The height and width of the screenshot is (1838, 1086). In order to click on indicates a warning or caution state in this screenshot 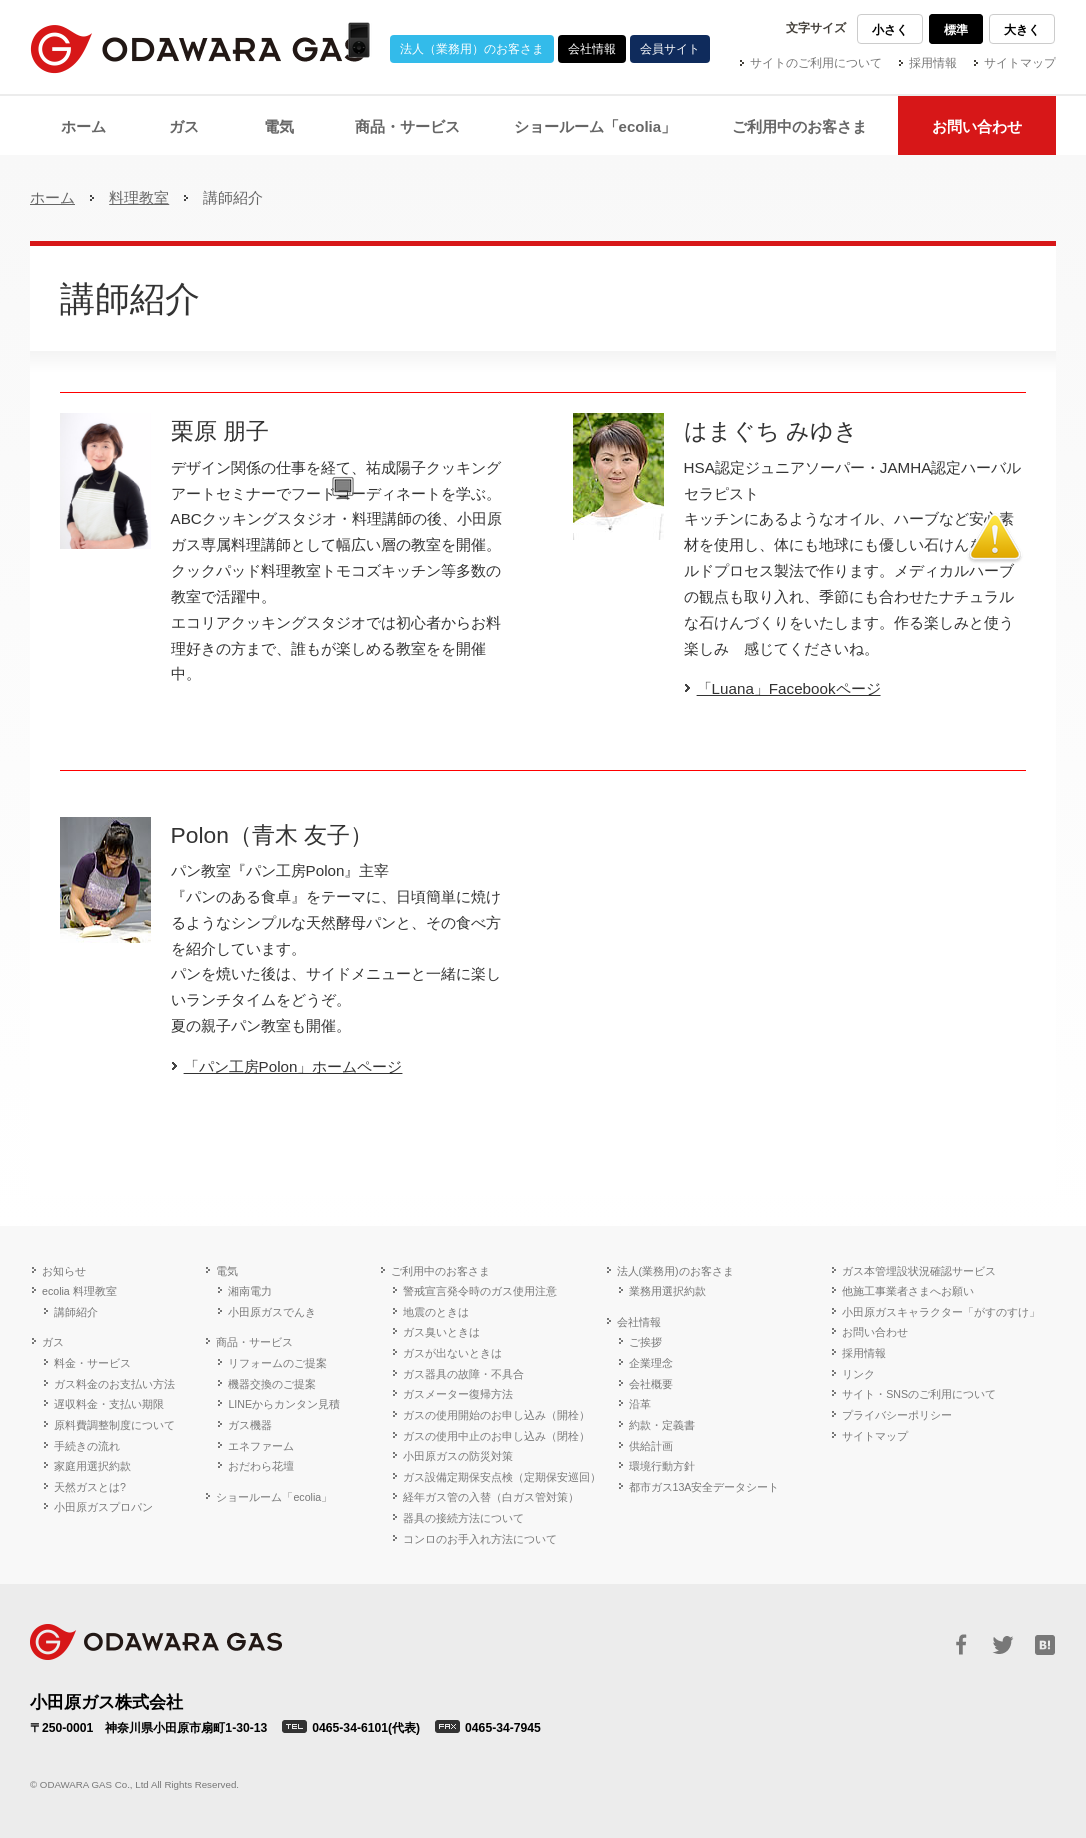, I will do `click(958, 581)`.